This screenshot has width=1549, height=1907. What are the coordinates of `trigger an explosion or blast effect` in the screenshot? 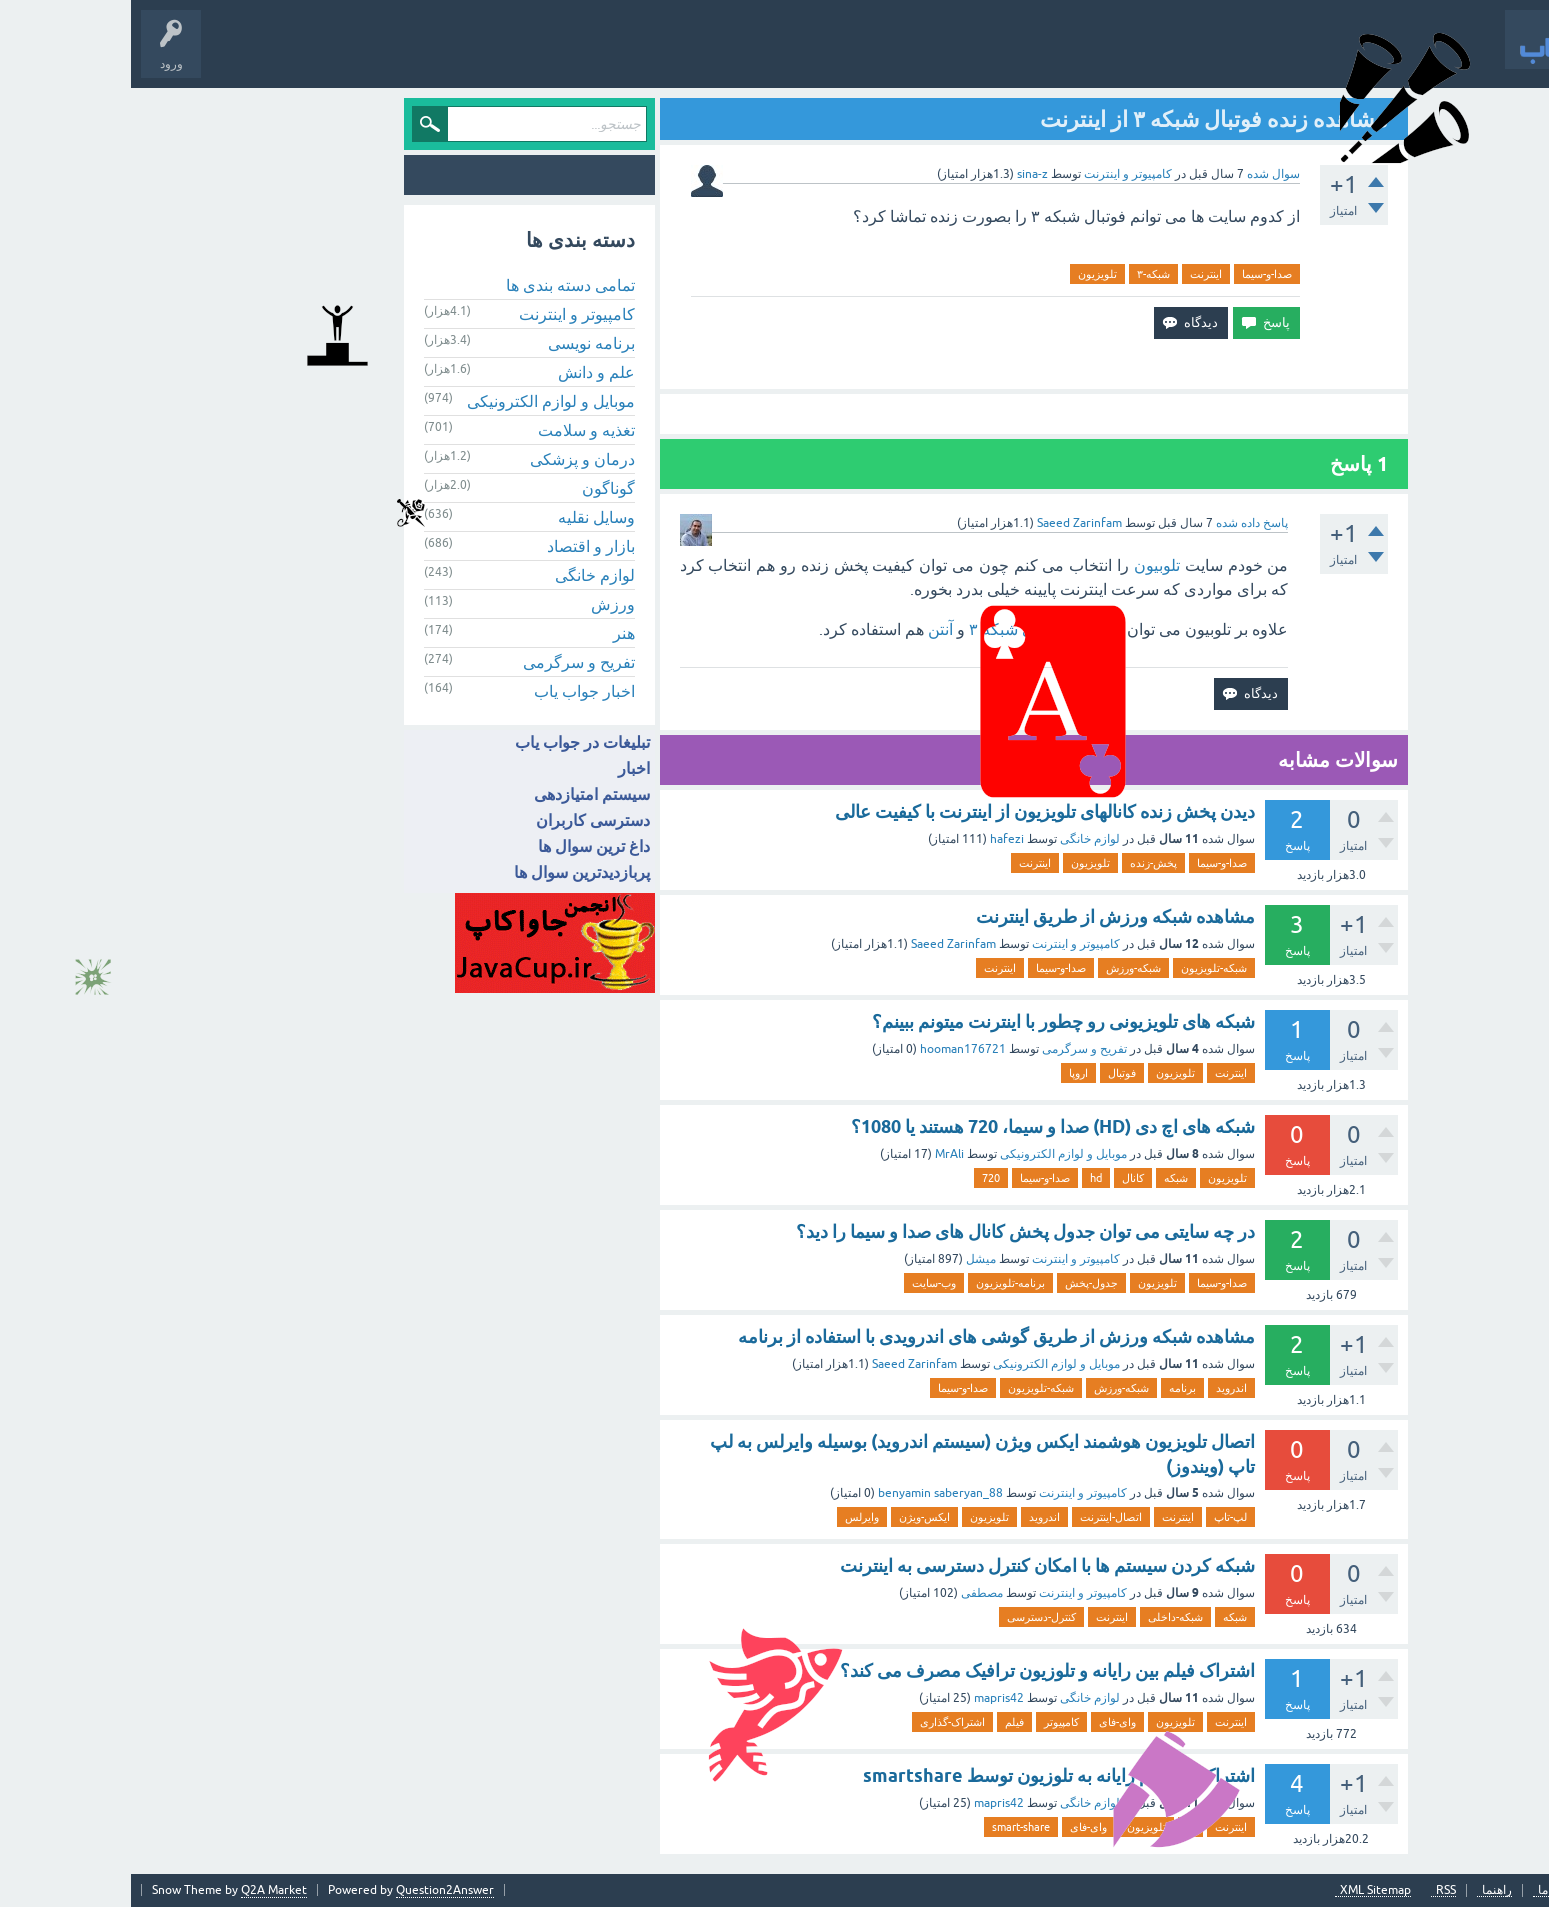 It's located at (93, 977).